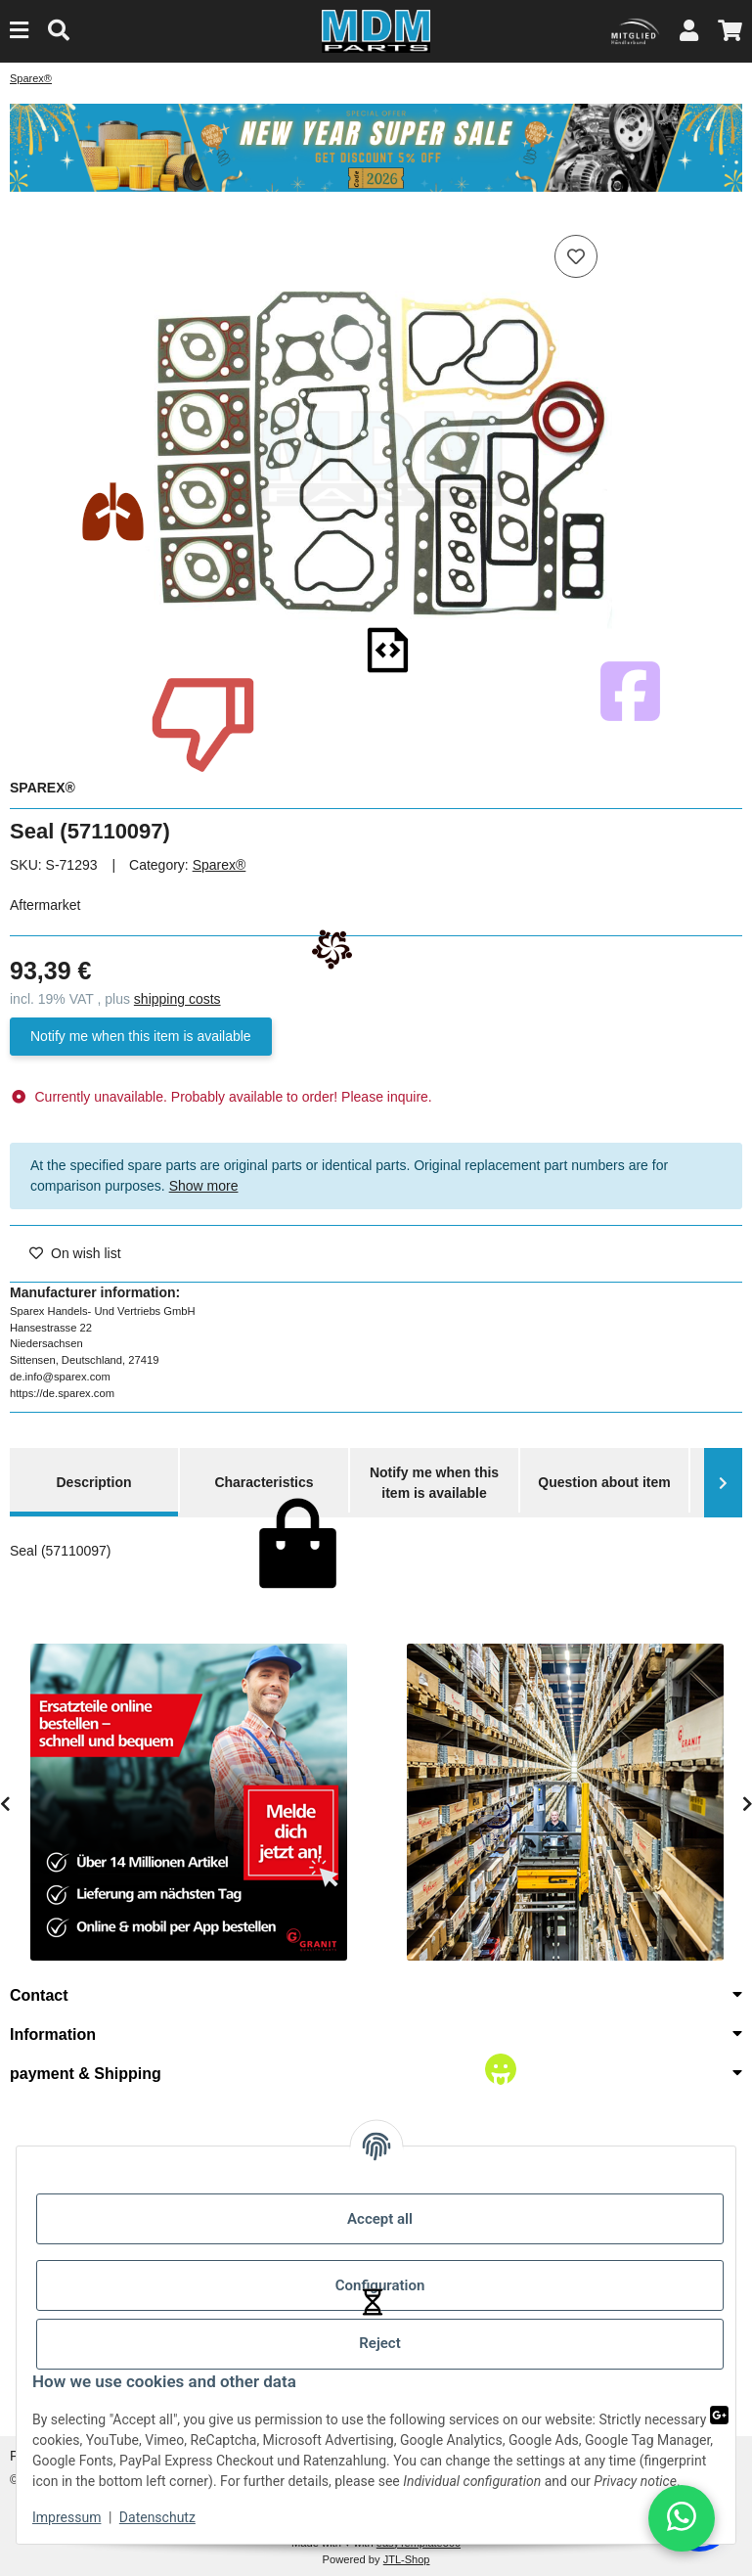 Image resolution: width=752 pixels, height=2576 pixels. What do you see at coordinates (630, 691) in the screenshot?
I see `link to facebook profile or page` at bounding box center [630, 691].